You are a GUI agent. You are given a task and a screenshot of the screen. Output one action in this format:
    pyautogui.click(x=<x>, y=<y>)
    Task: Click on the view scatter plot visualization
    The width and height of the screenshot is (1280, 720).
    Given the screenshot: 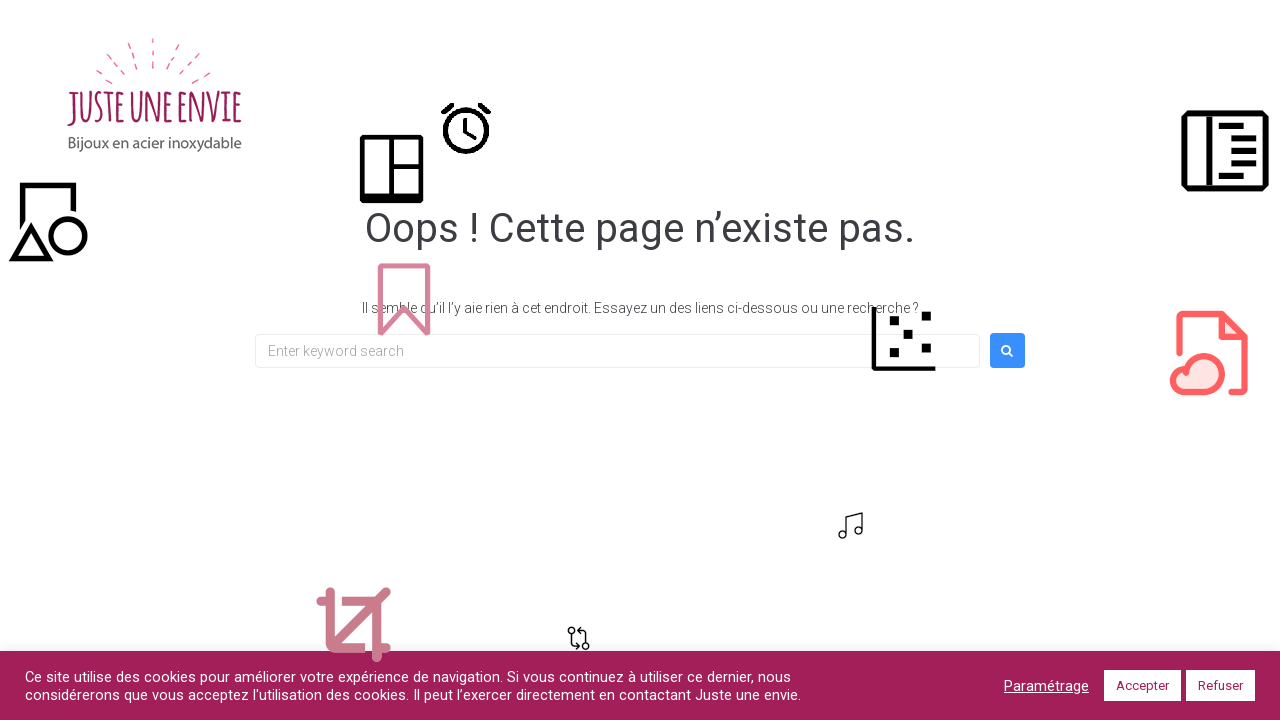 What is the action you would take?
    pyautogui.click(x=903, y=343)
    